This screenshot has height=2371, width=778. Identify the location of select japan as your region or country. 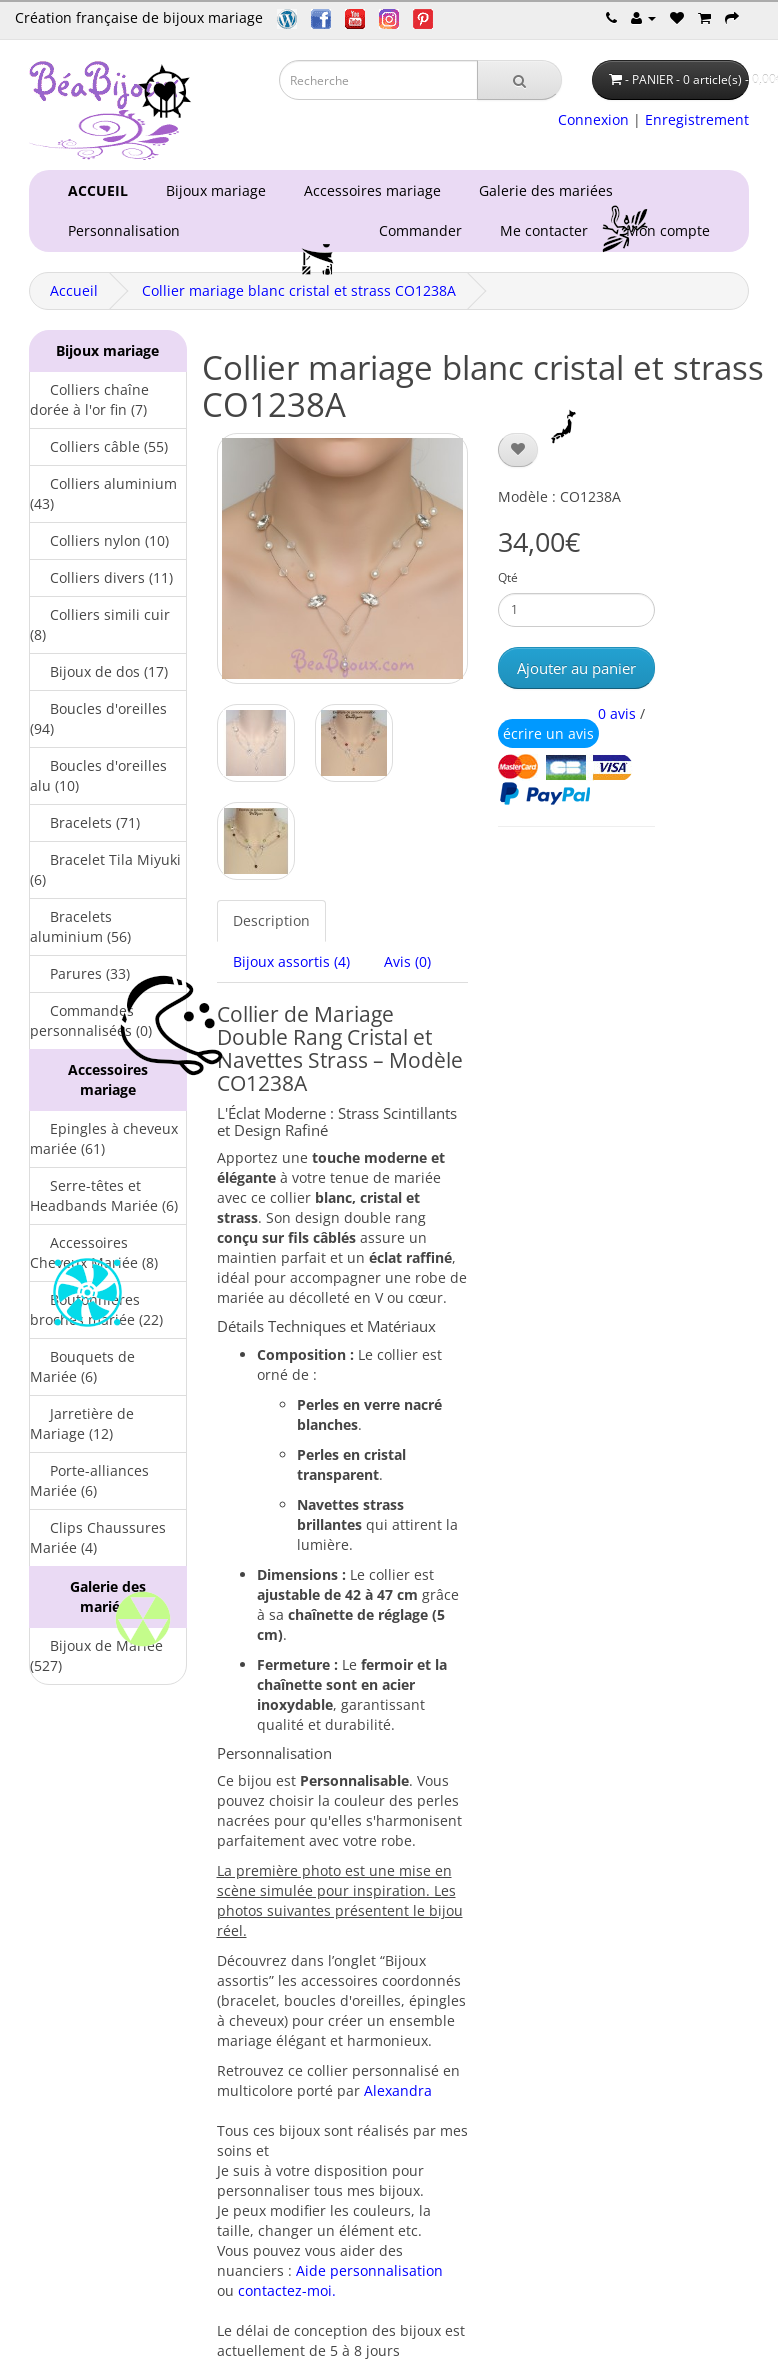
(563, 426).